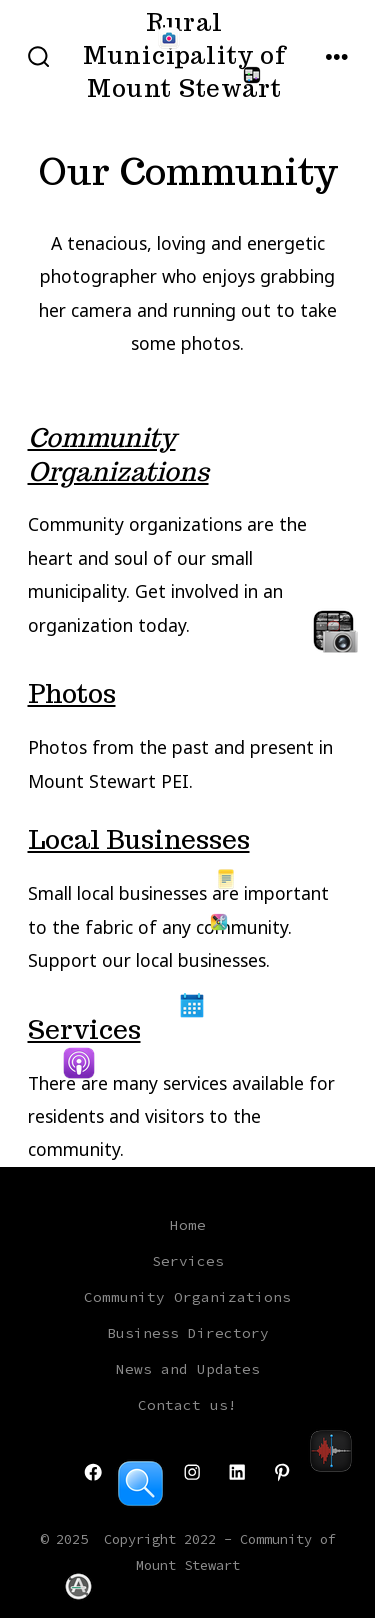  What do you see at coordinates (331, 1451) in the screenshot?
I see `open the voice memos app` at bounding box center [331, 1451].